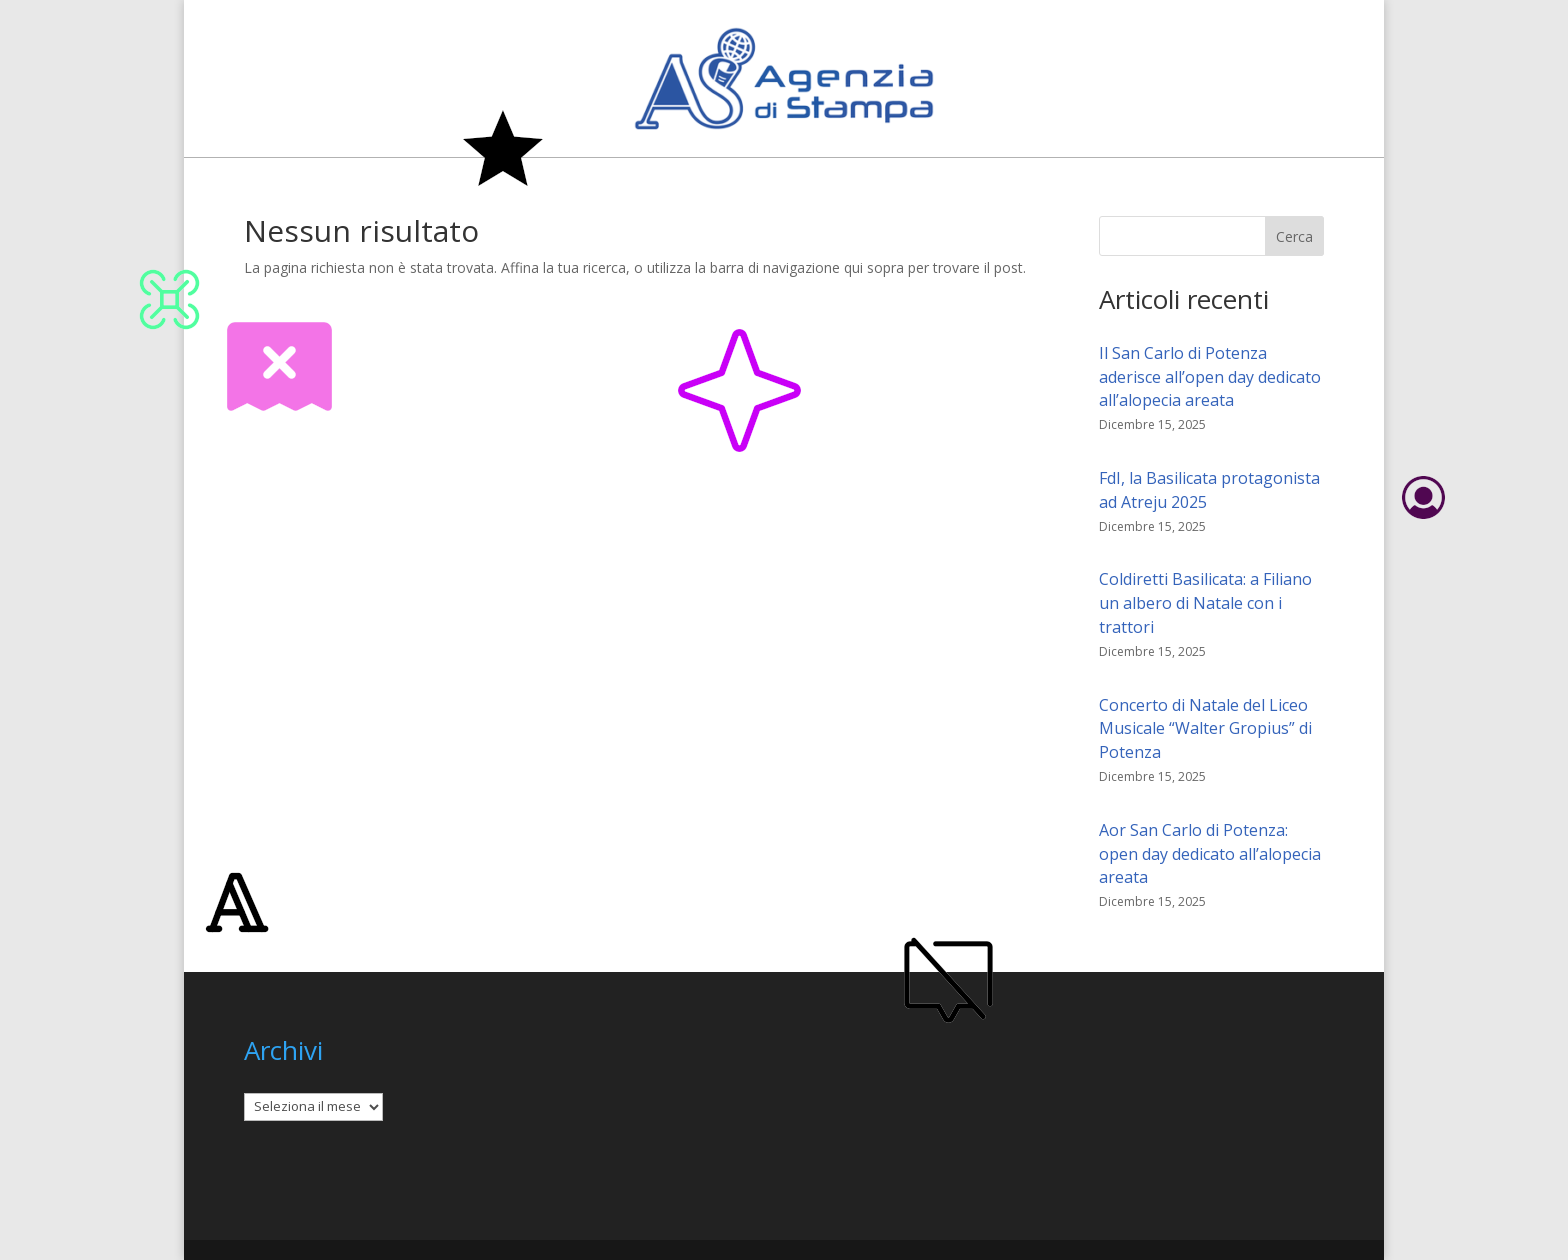  I want to click on access typography and font settings, so click(235, 902).